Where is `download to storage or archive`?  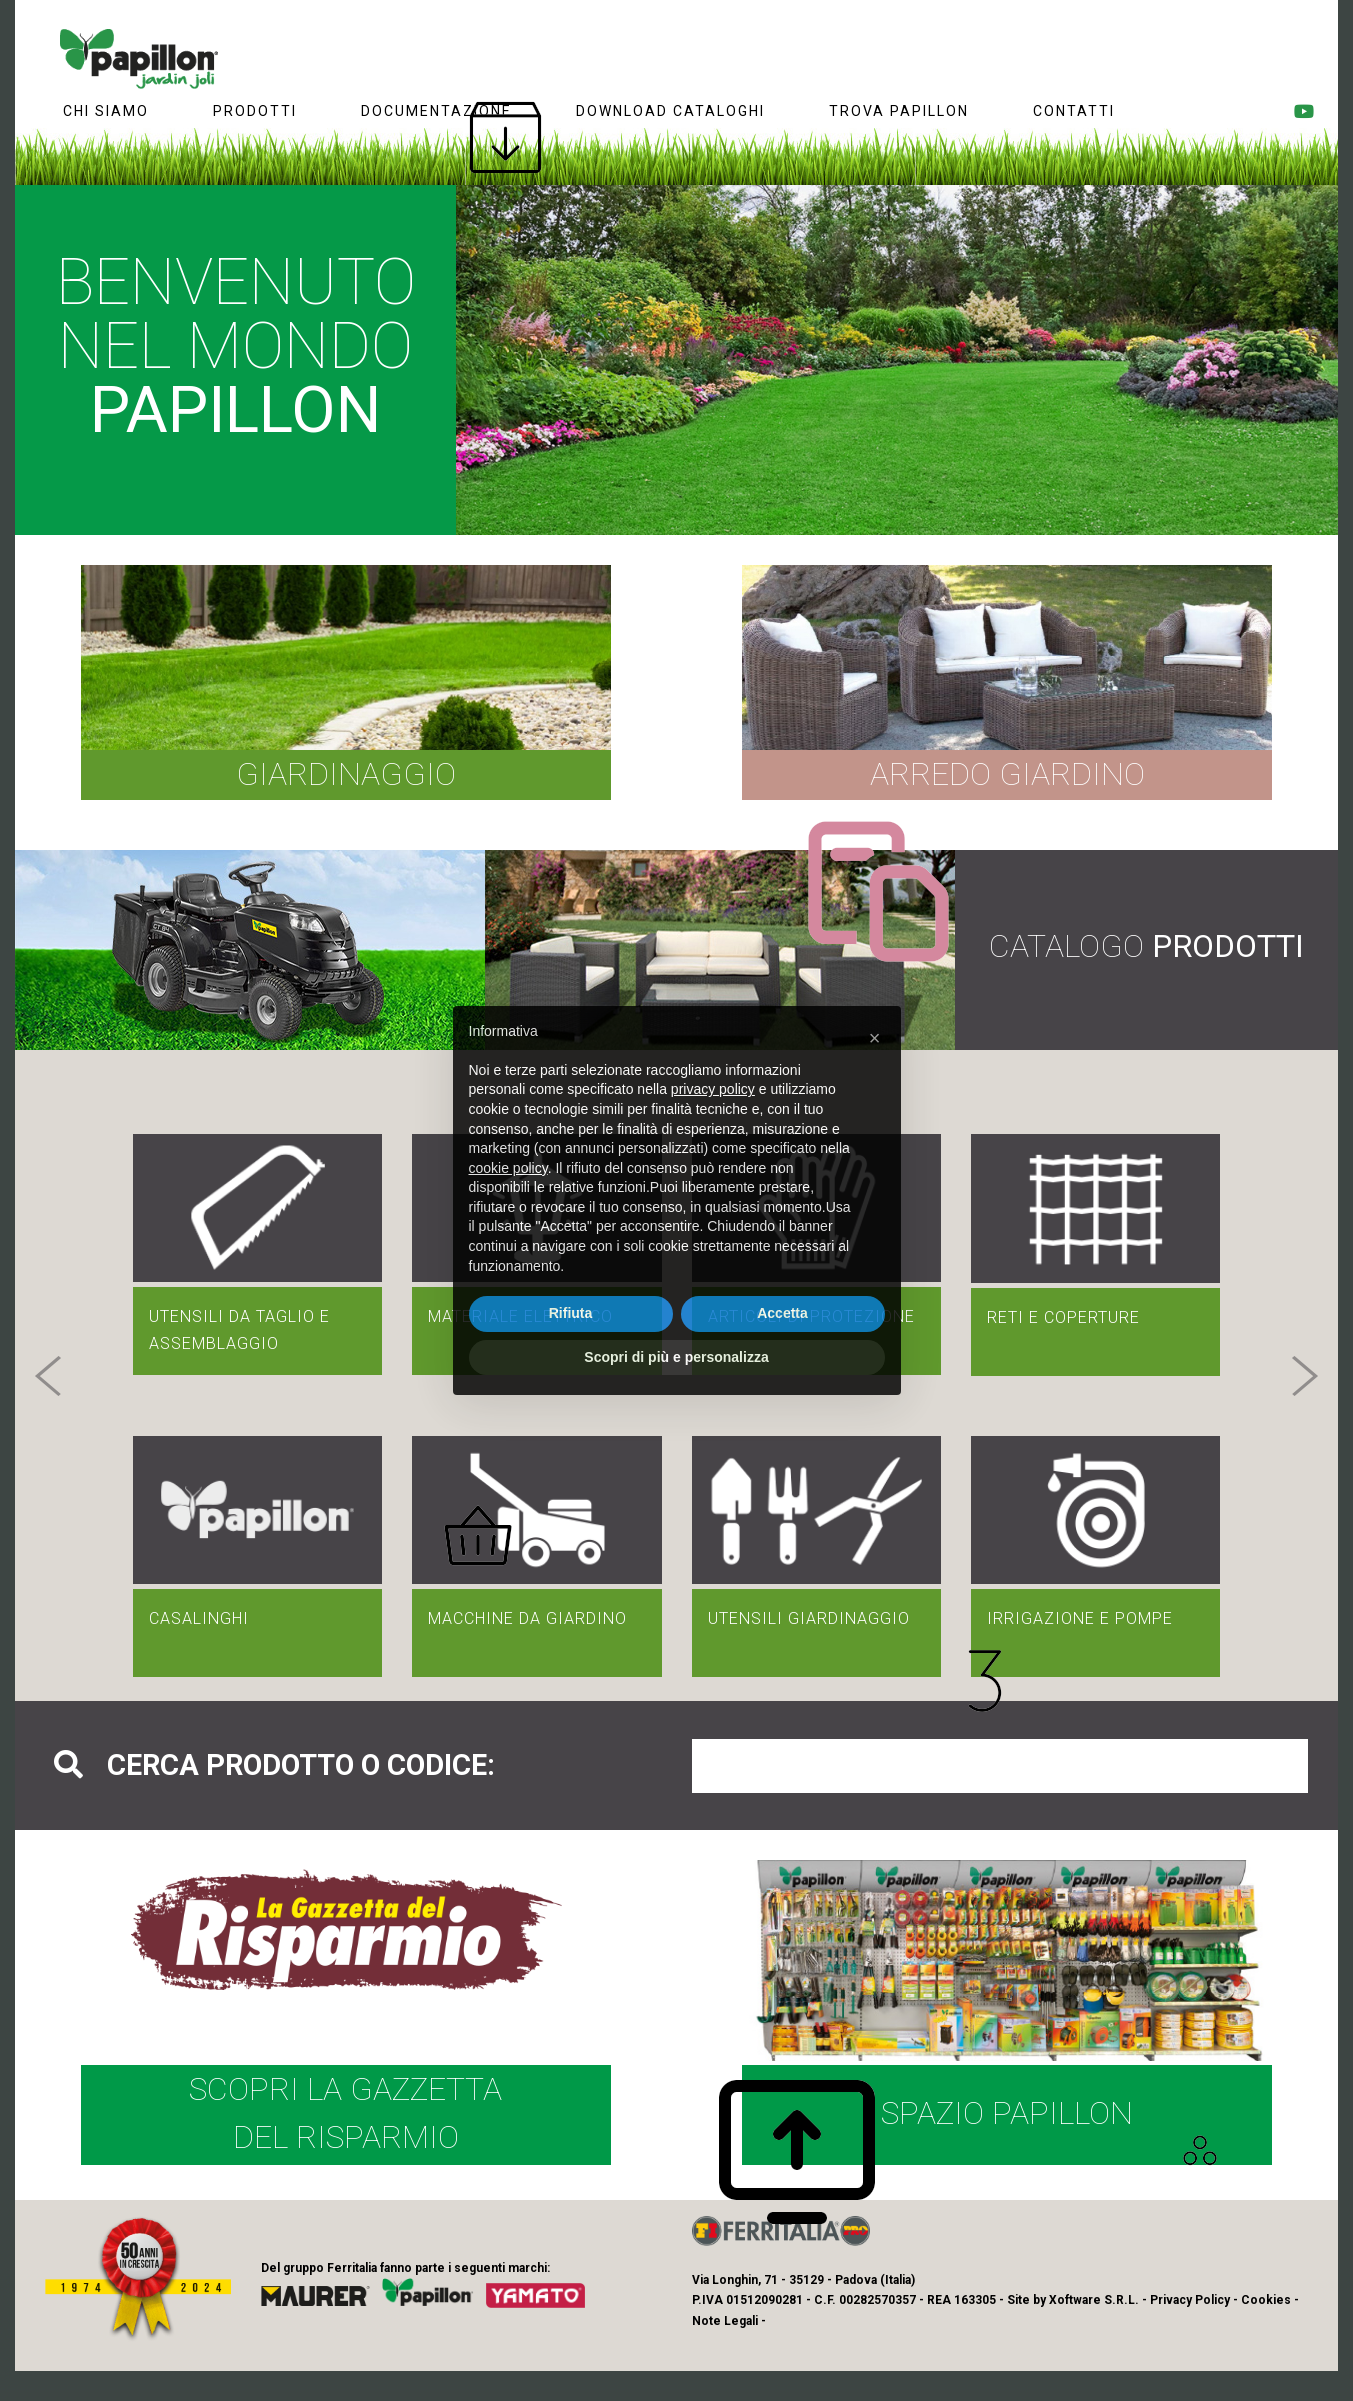
download to storage or archive is located at coordinates (505, 137).